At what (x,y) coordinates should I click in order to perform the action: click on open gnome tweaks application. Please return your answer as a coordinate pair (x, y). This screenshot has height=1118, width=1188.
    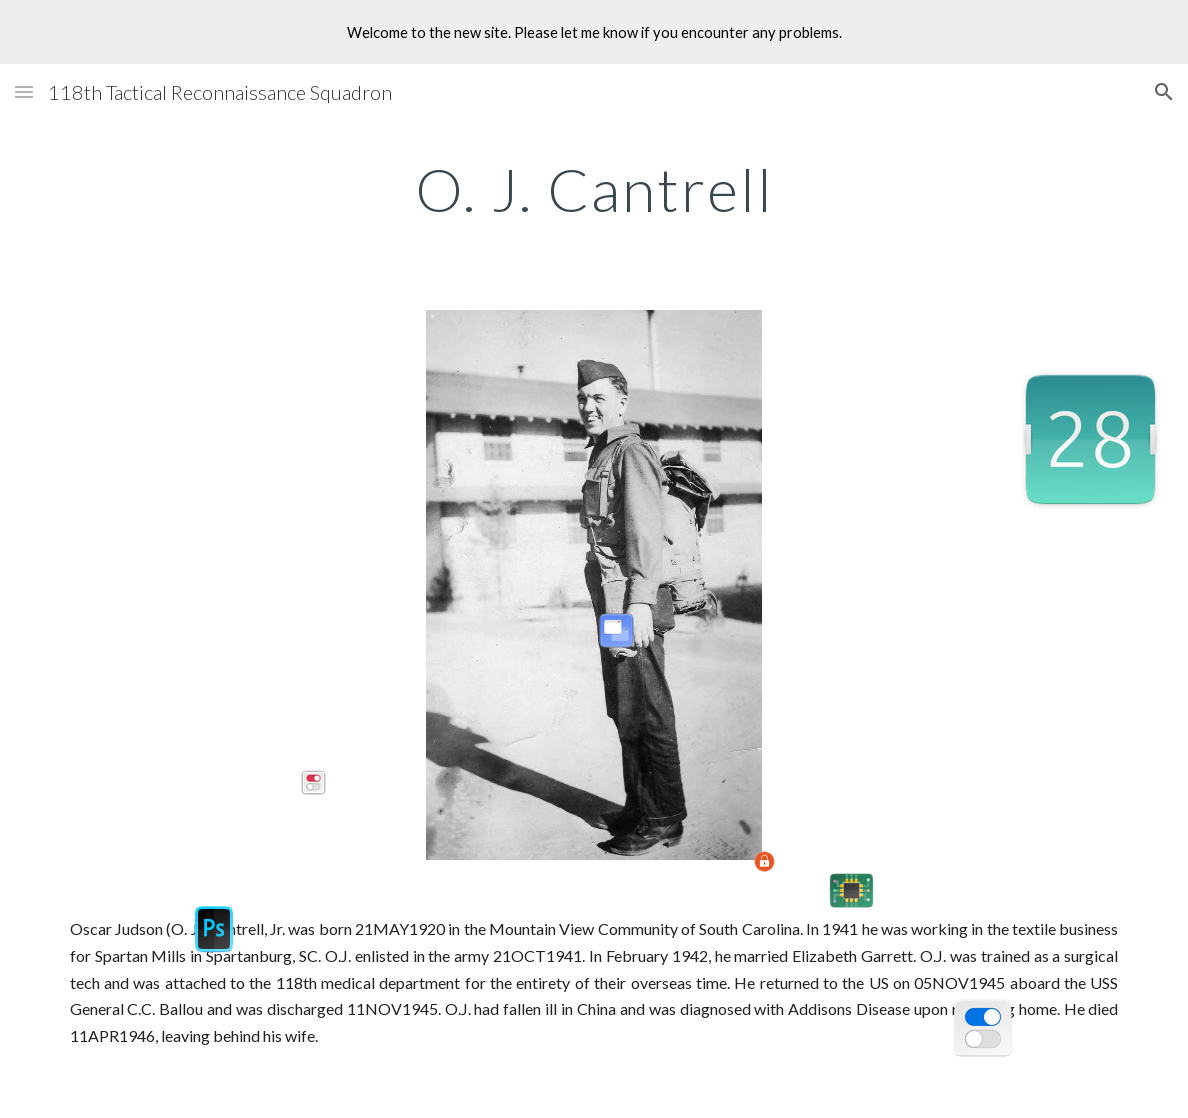
    Looking at the image, I should click on (983, 1028).